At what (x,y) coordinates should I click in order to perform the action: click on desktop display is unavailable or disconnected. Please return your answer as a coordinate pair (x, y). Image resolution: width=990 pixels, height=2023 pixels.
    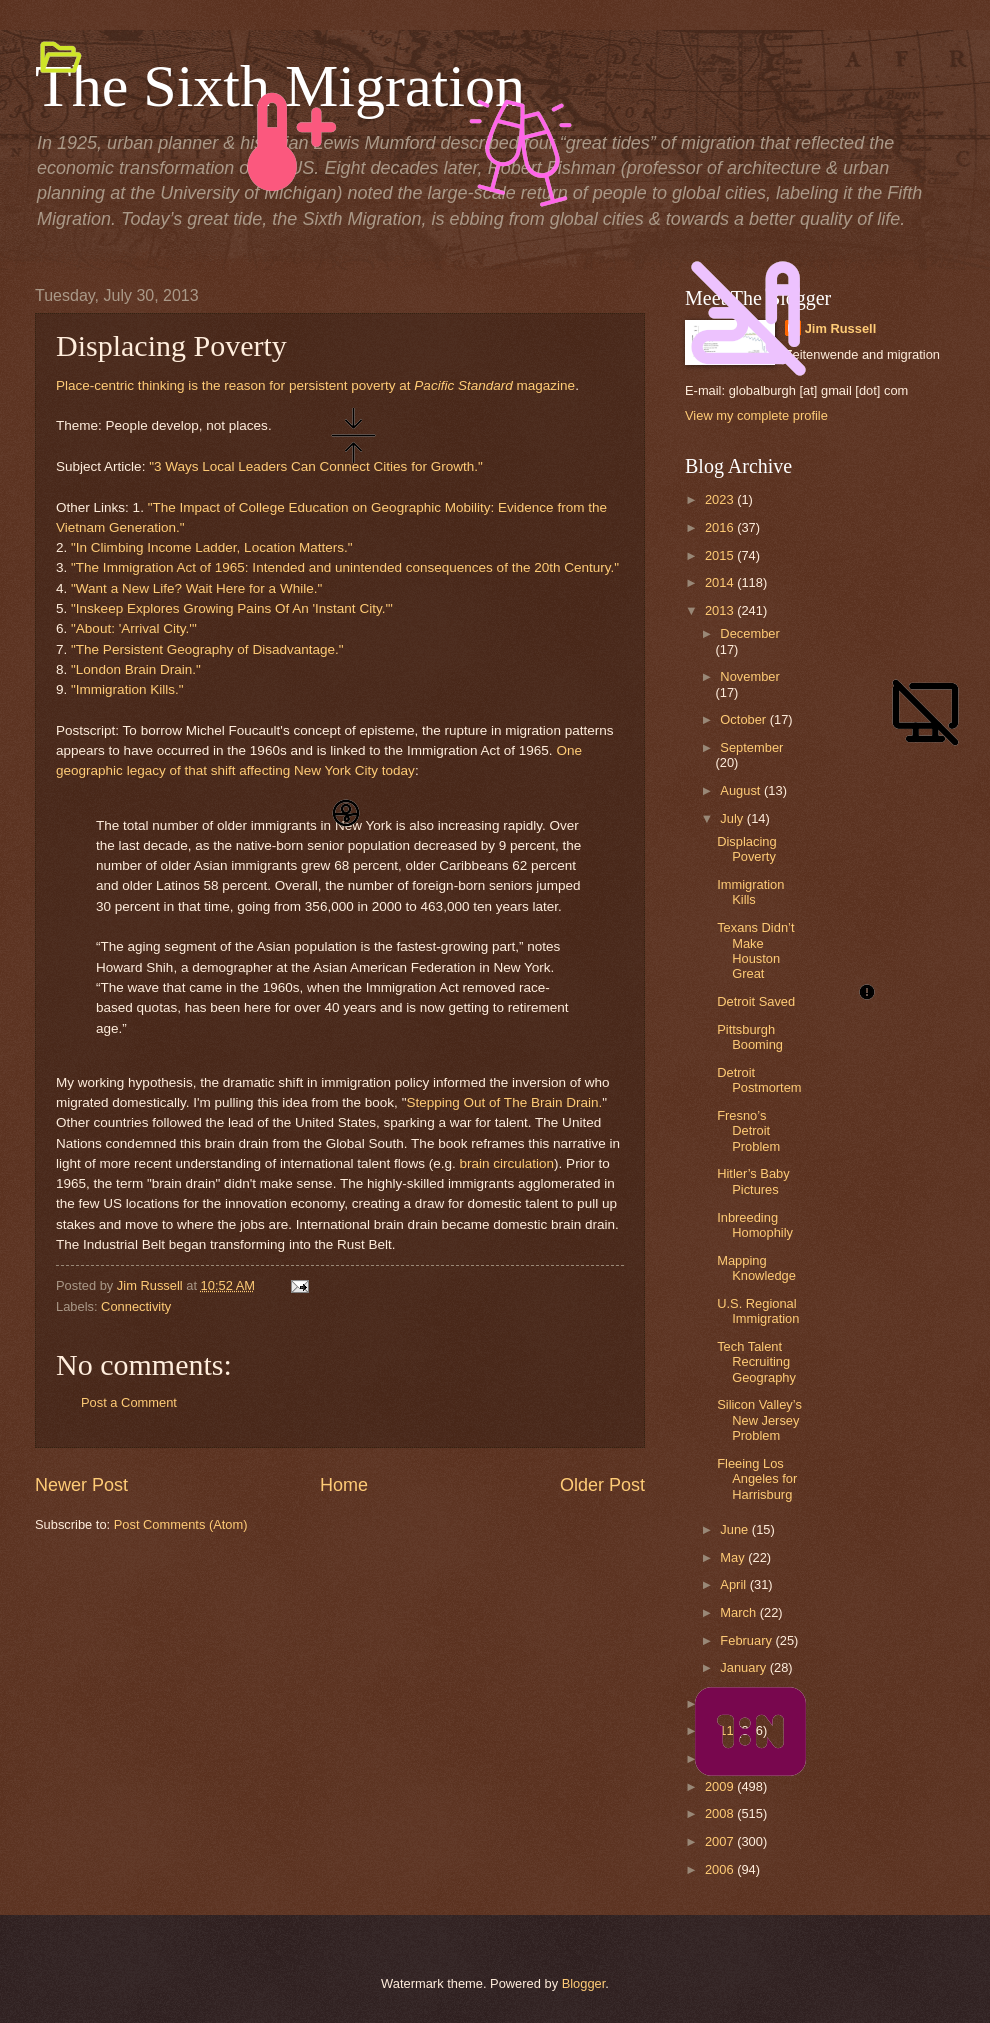
    Looking at the image, I should click on (925, 712).